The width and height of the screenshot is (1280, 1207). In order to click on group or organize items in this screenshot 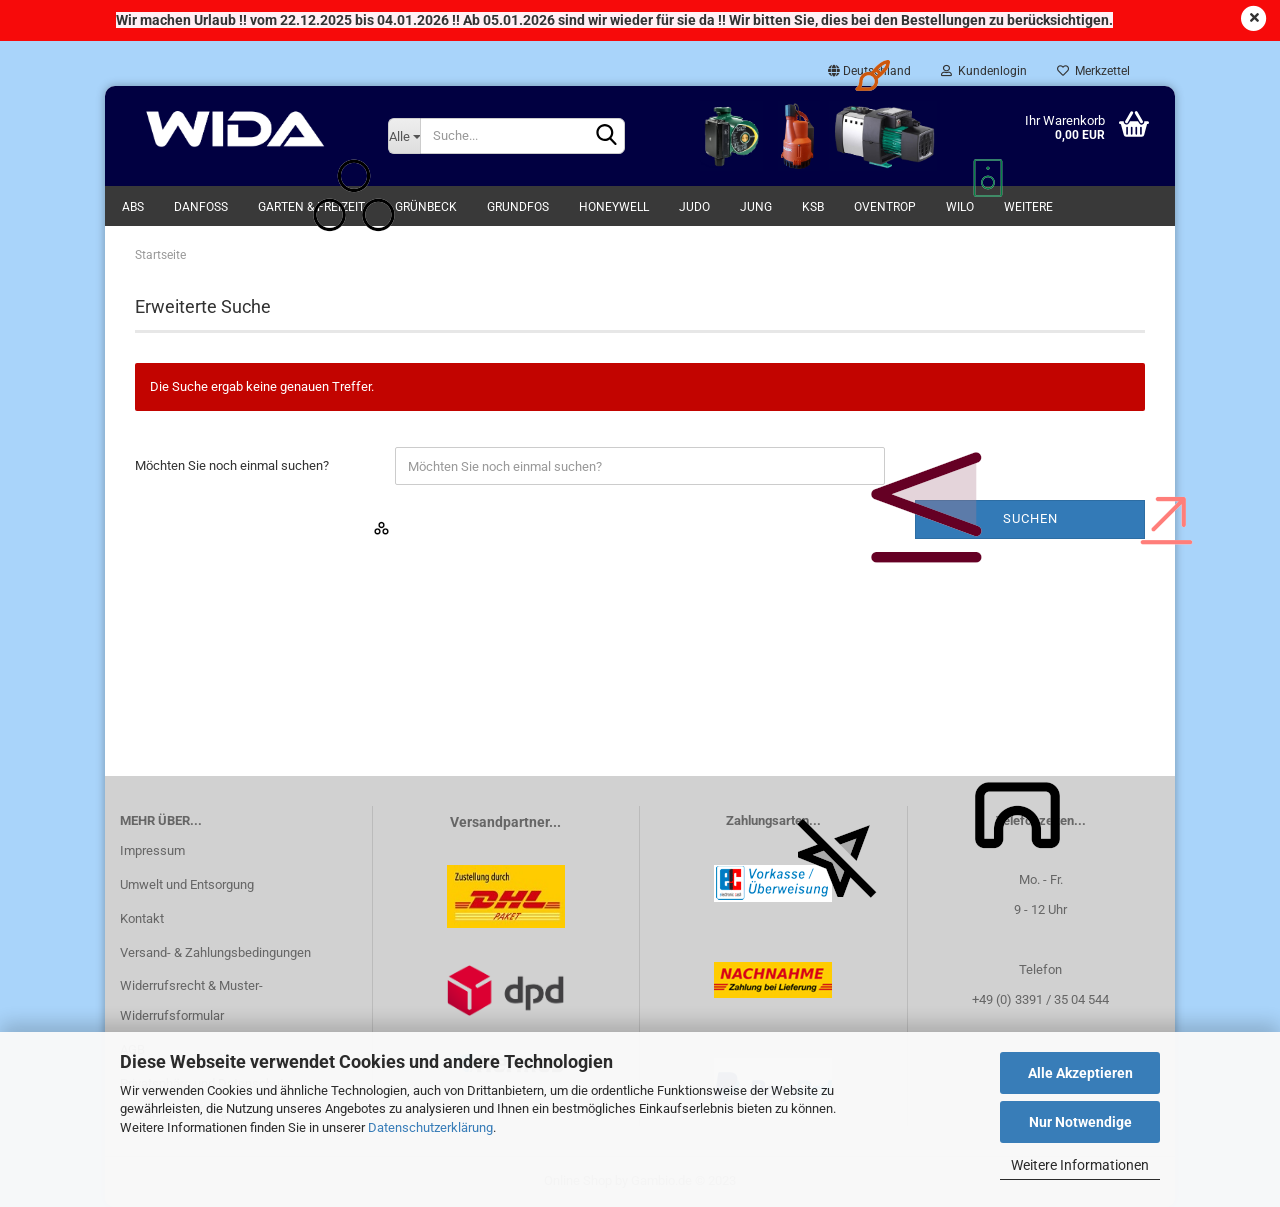, I will do `click(354, 197)`.